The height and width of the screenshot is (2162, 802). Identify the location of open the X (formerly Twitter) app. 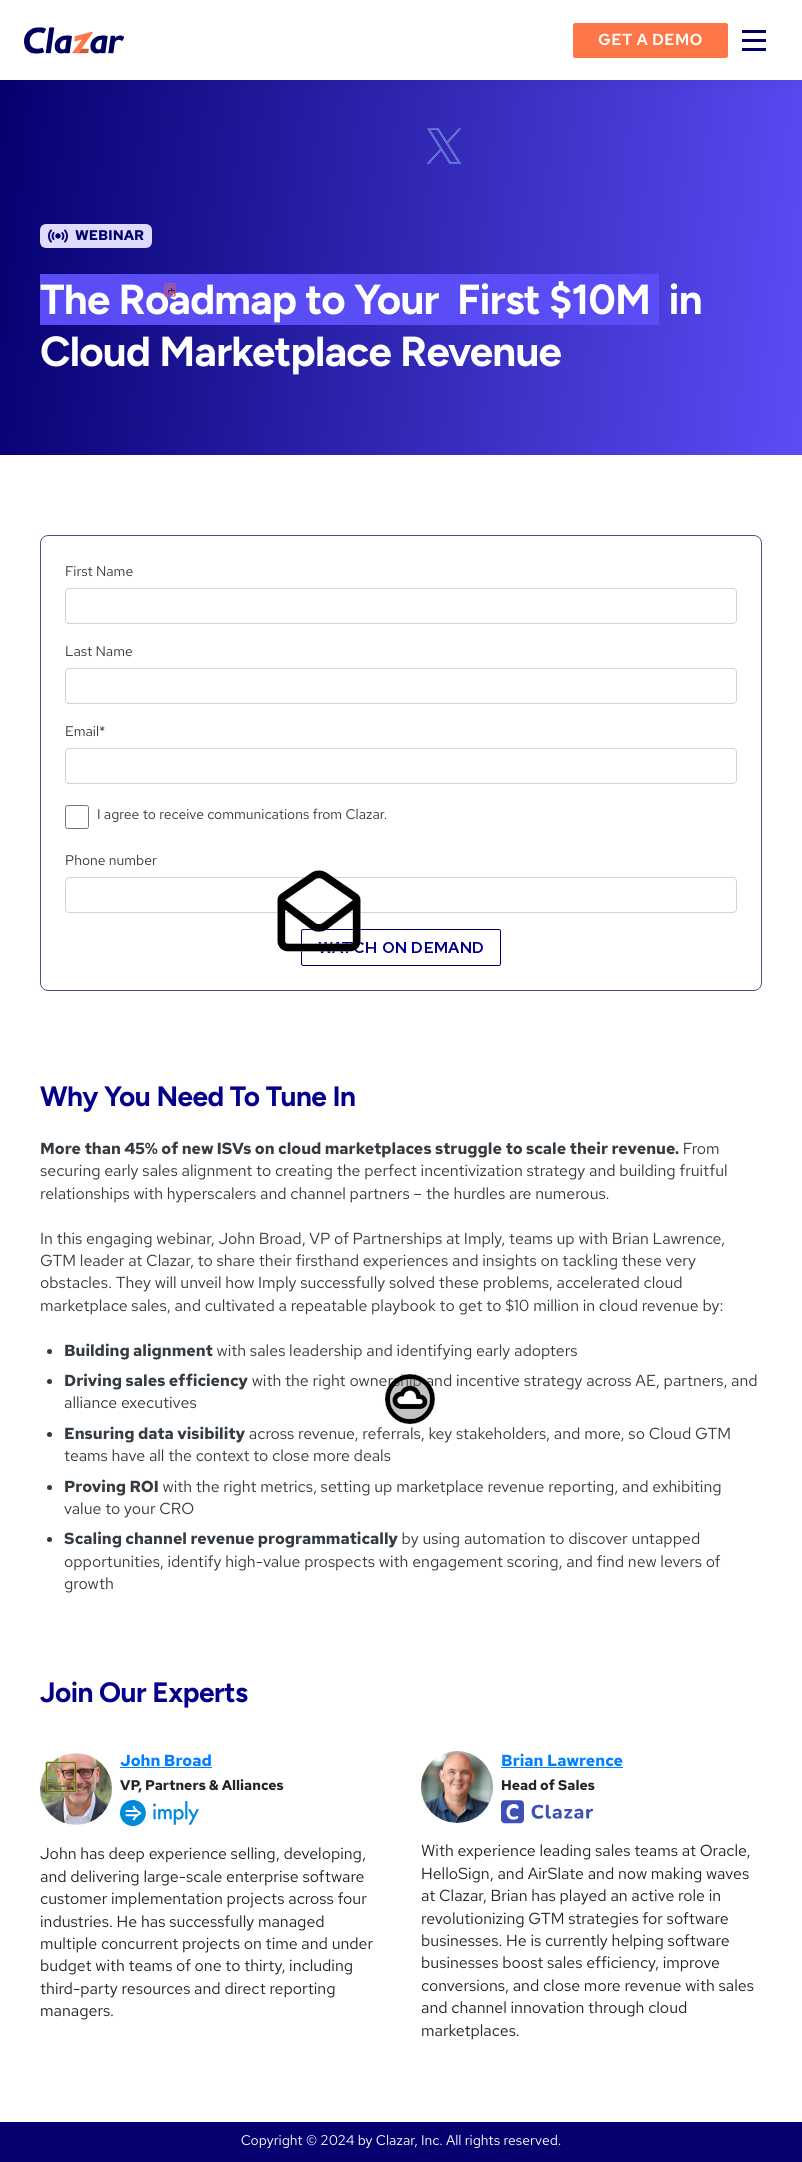
(444, 146).